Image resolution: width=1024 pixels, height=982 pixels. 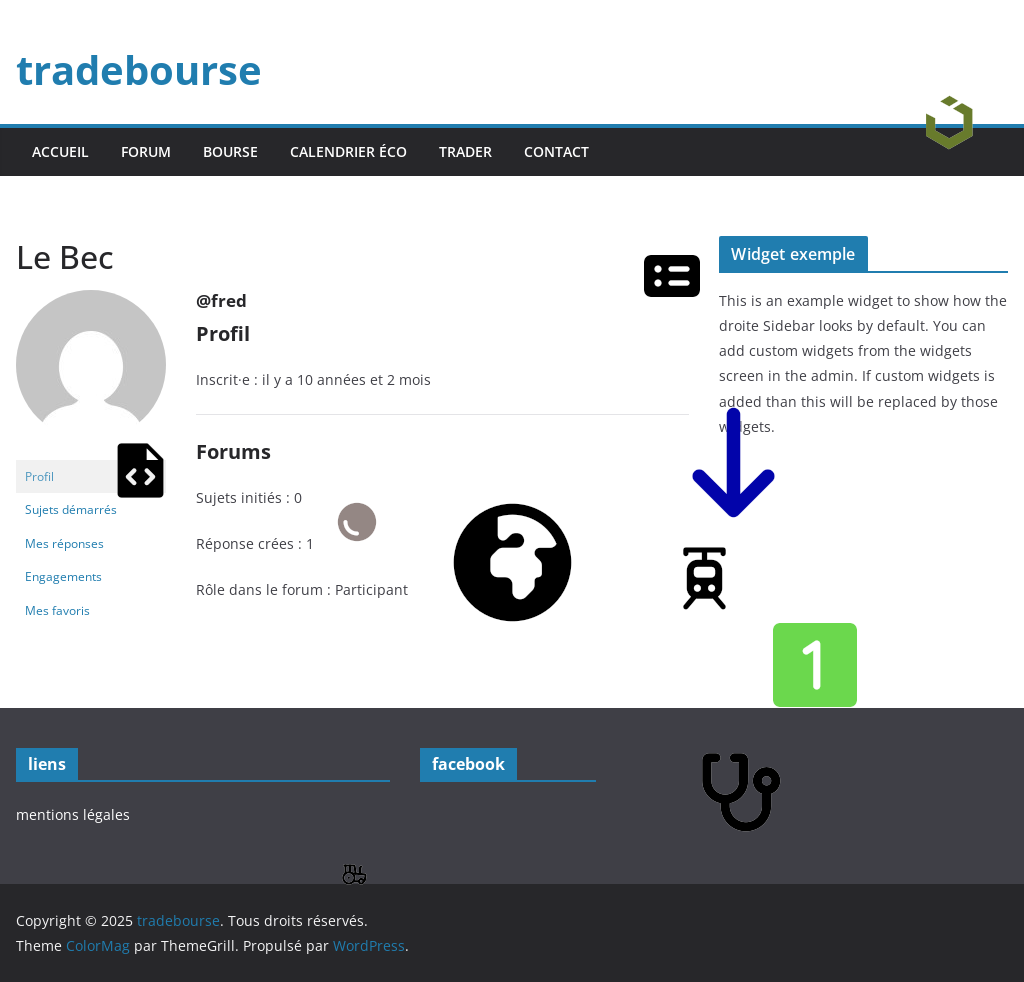 What do you see at coordinates (512, 562) in the screenshot?
I see `view africa region settings` at bounding box center [512, 562].